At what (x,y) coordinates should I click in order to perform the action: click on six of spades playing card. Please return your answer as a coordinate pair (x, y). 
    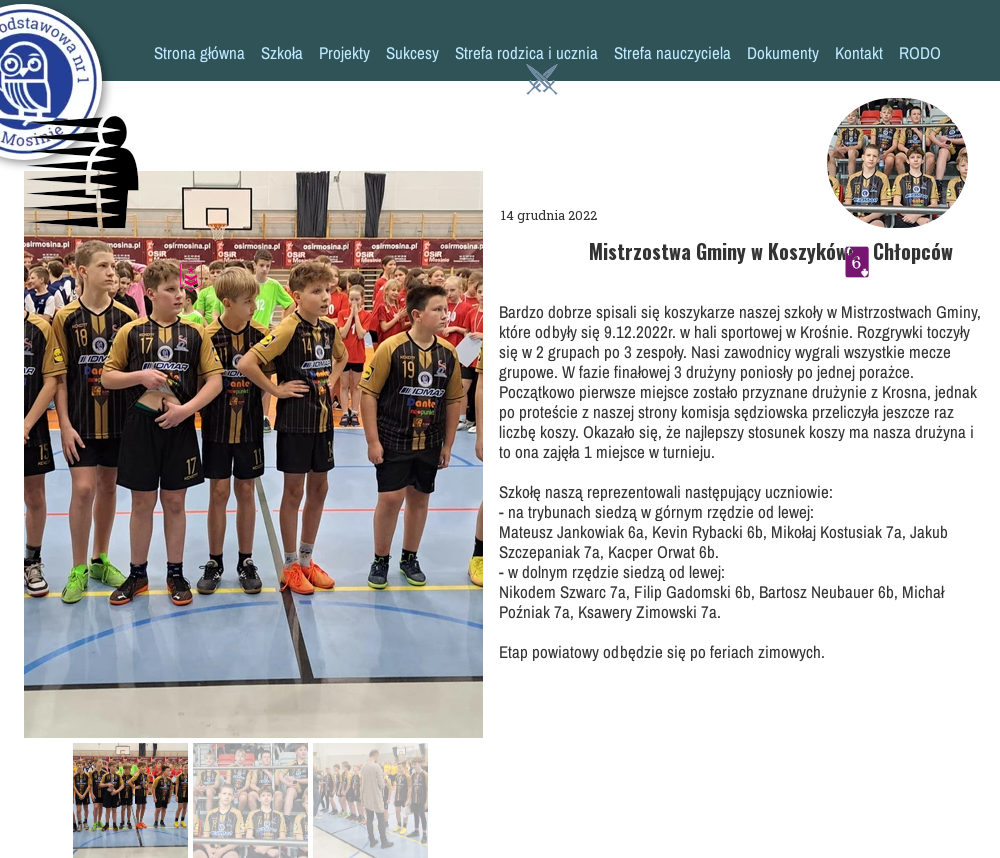
    Looking at the image, I should click on (857, 262).